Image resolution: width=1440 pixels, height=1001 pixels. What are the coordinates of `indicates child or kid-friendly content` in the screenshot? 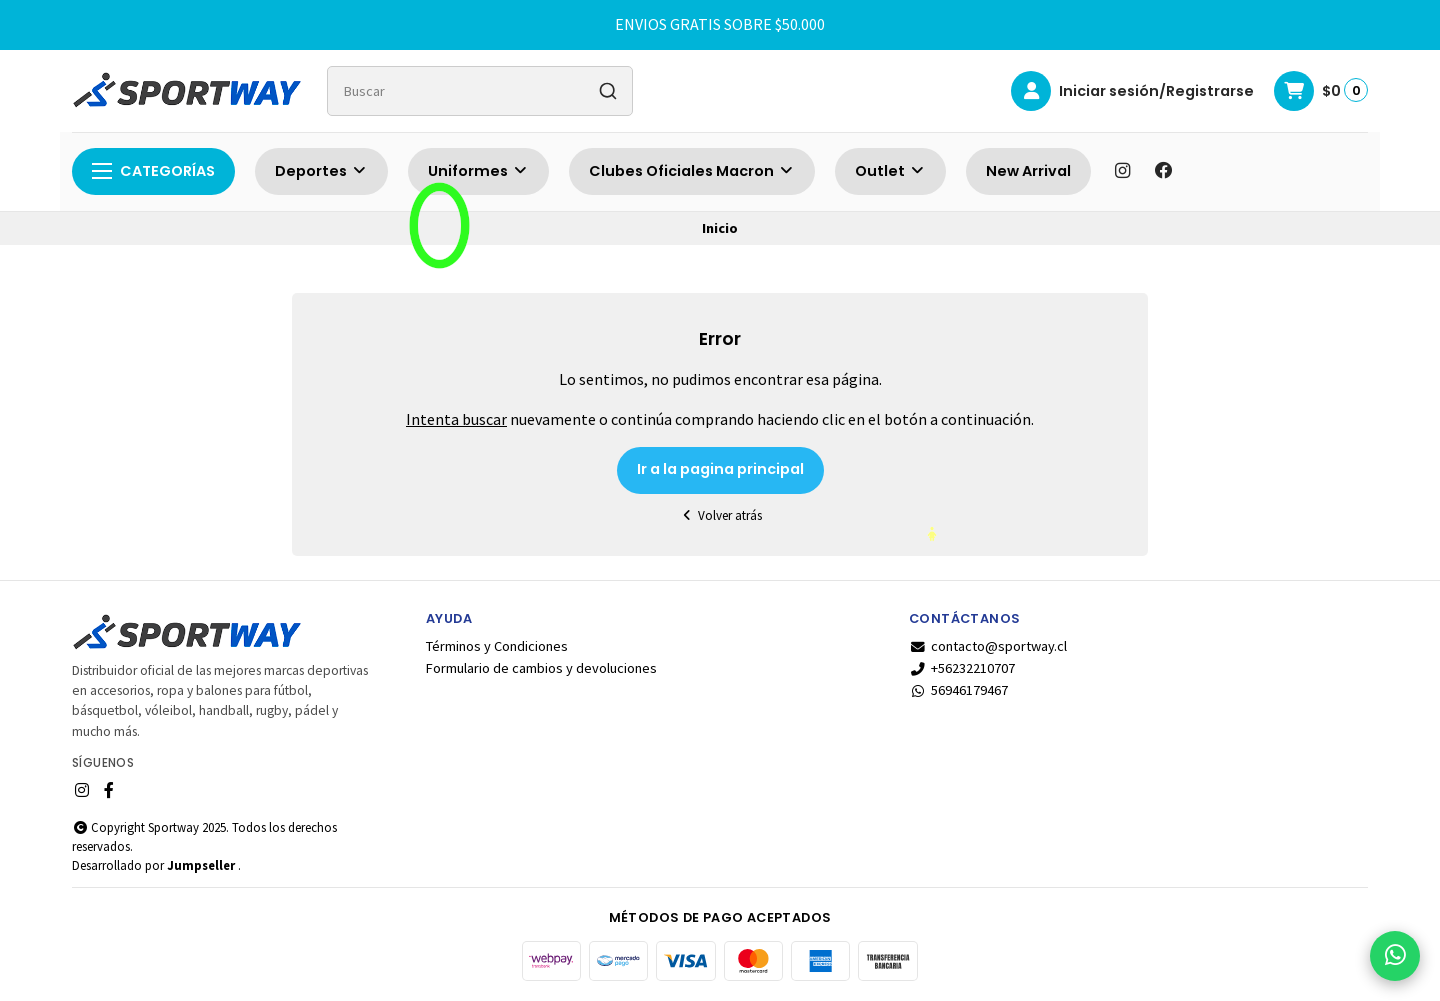 It's located at (932, 534).